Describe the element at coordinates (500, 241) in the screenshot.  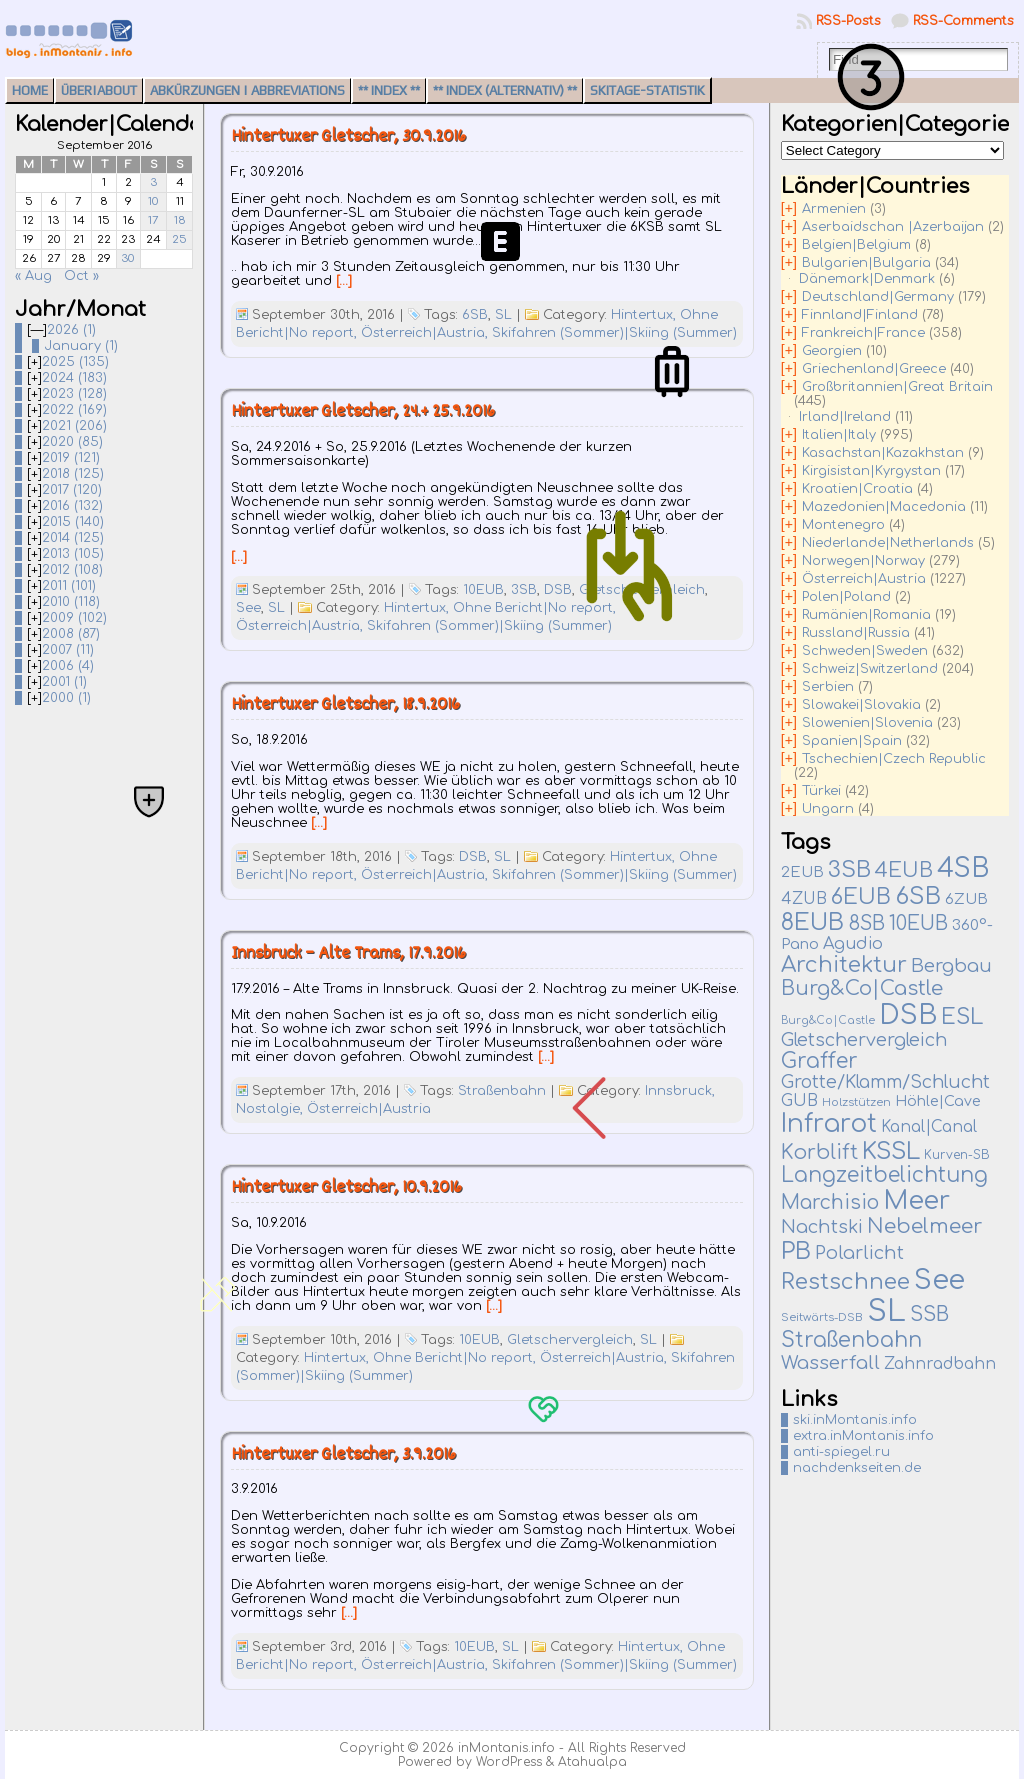
I see `indicates explicit content warning` at that location.